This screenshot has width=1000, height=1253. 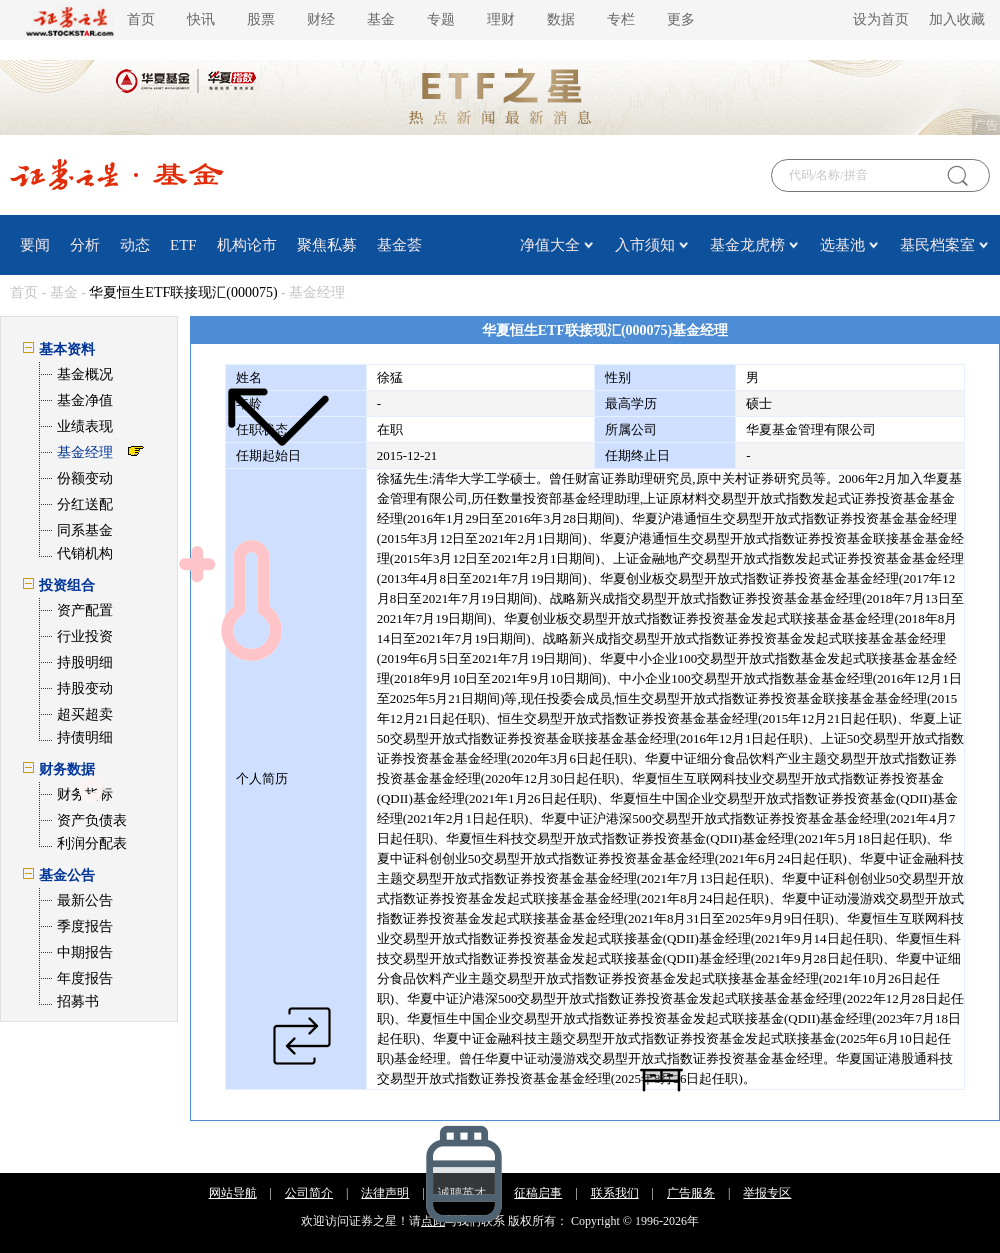 What do you see at coordinates (661, 1079) in the screenshot?
I see `access workspace or office settings` at bounding box center [661, 1079].